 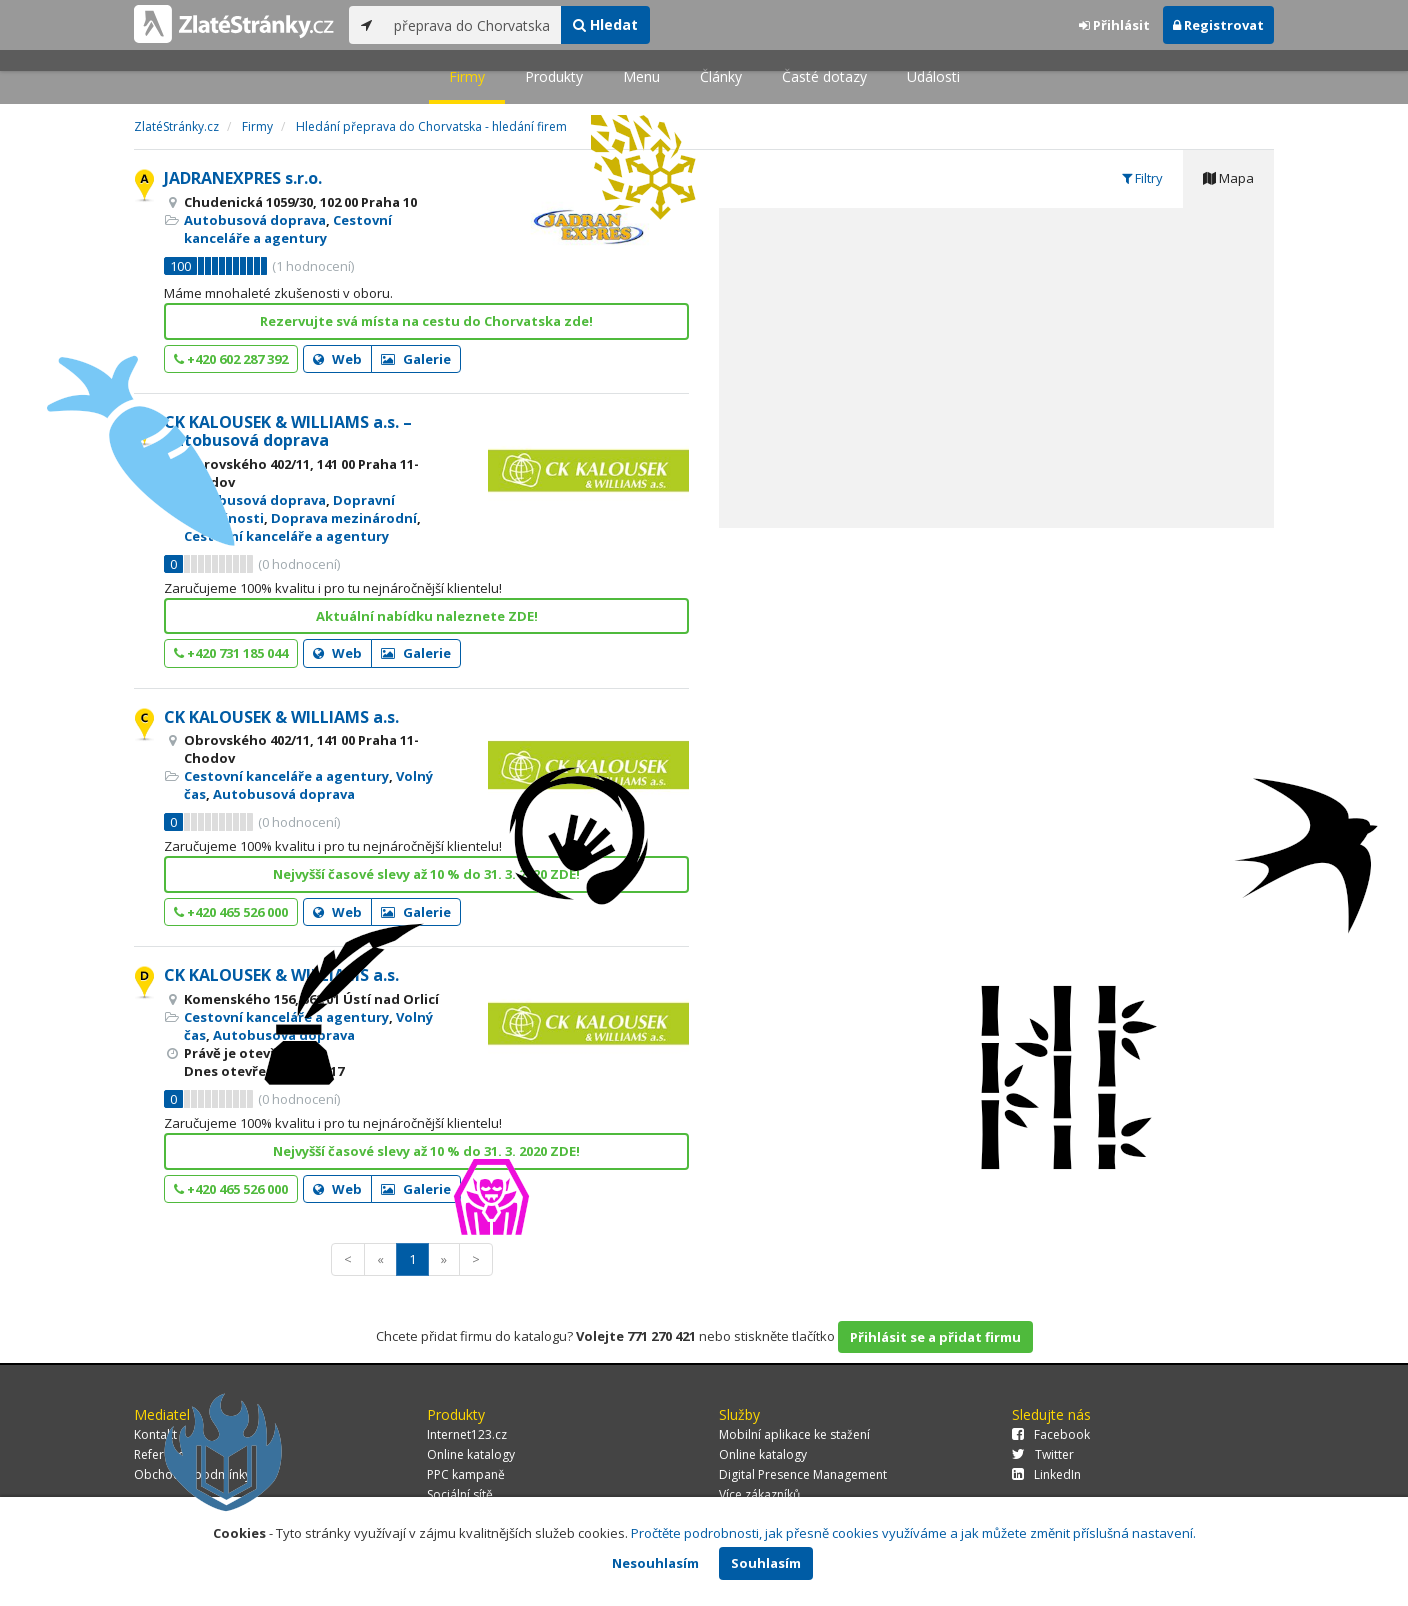 What do you see at coordinates (643, 167) in the screenshot?
I see `cast ice or frost spell` at bounding box center [643, 167].